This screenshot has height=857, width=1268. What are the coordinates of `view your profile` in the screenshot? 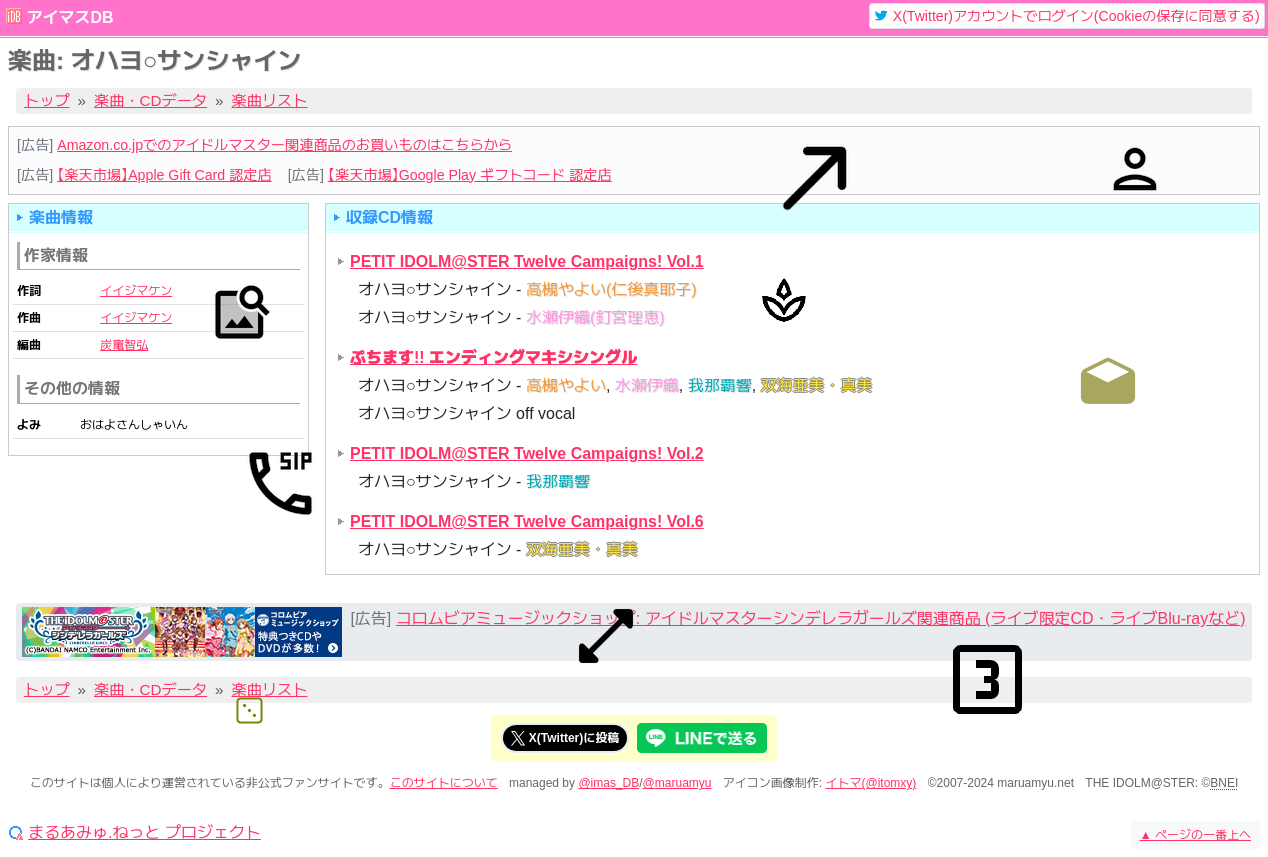 It's located at (1135, 169).